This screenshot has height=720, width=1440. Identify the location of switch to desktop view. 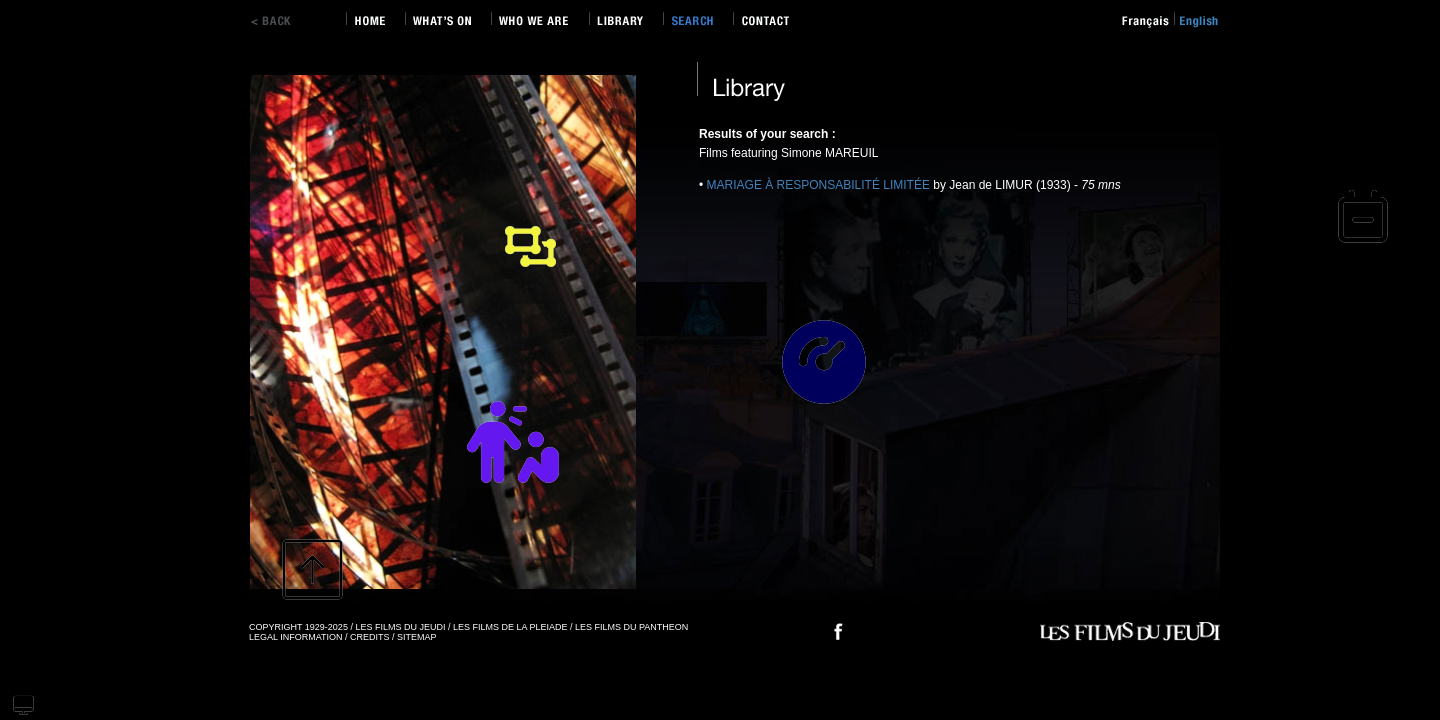
(23, 704).